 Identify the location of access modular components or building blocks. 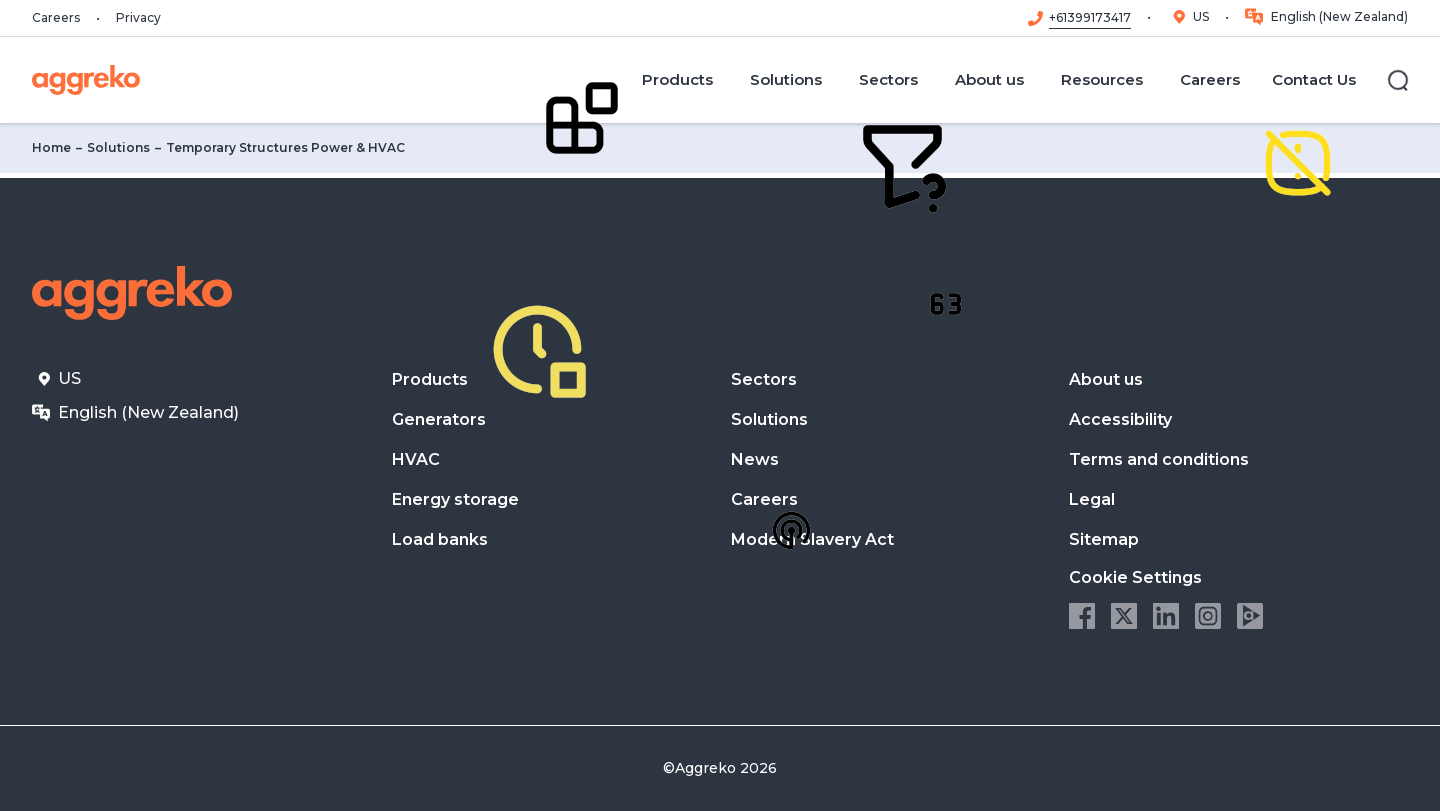
(582, 118).